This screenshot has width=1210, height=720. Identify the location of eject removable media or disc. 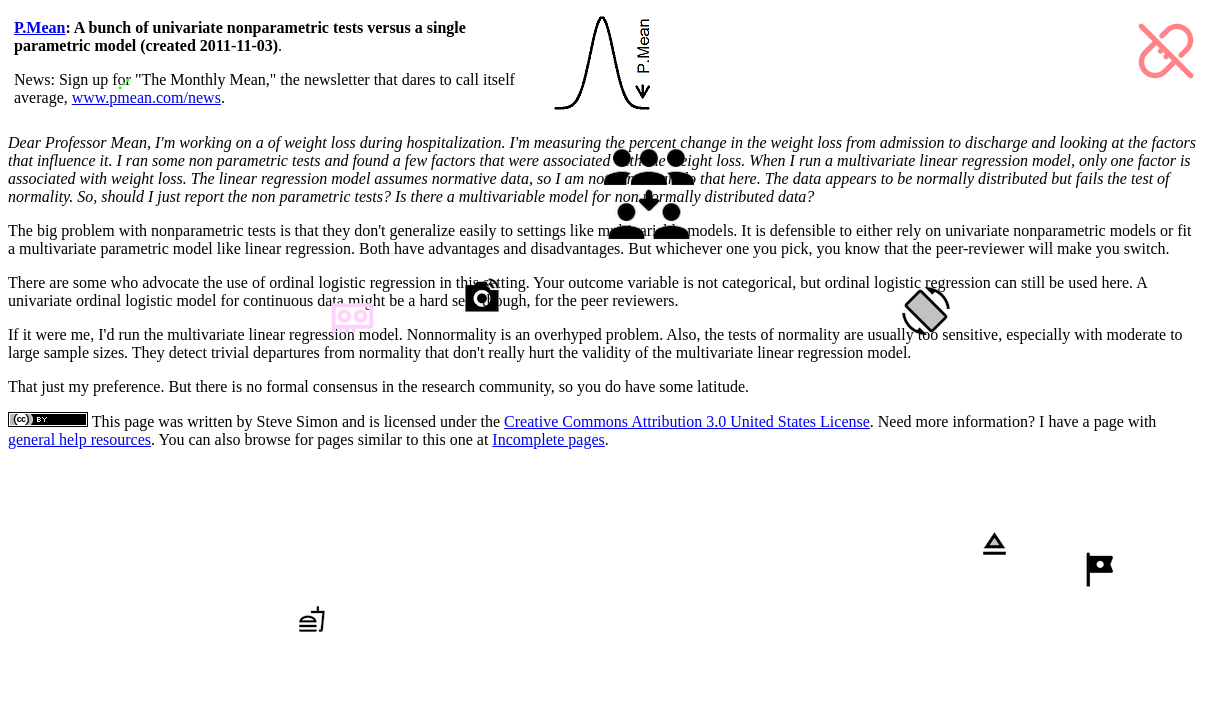
(994, 543).